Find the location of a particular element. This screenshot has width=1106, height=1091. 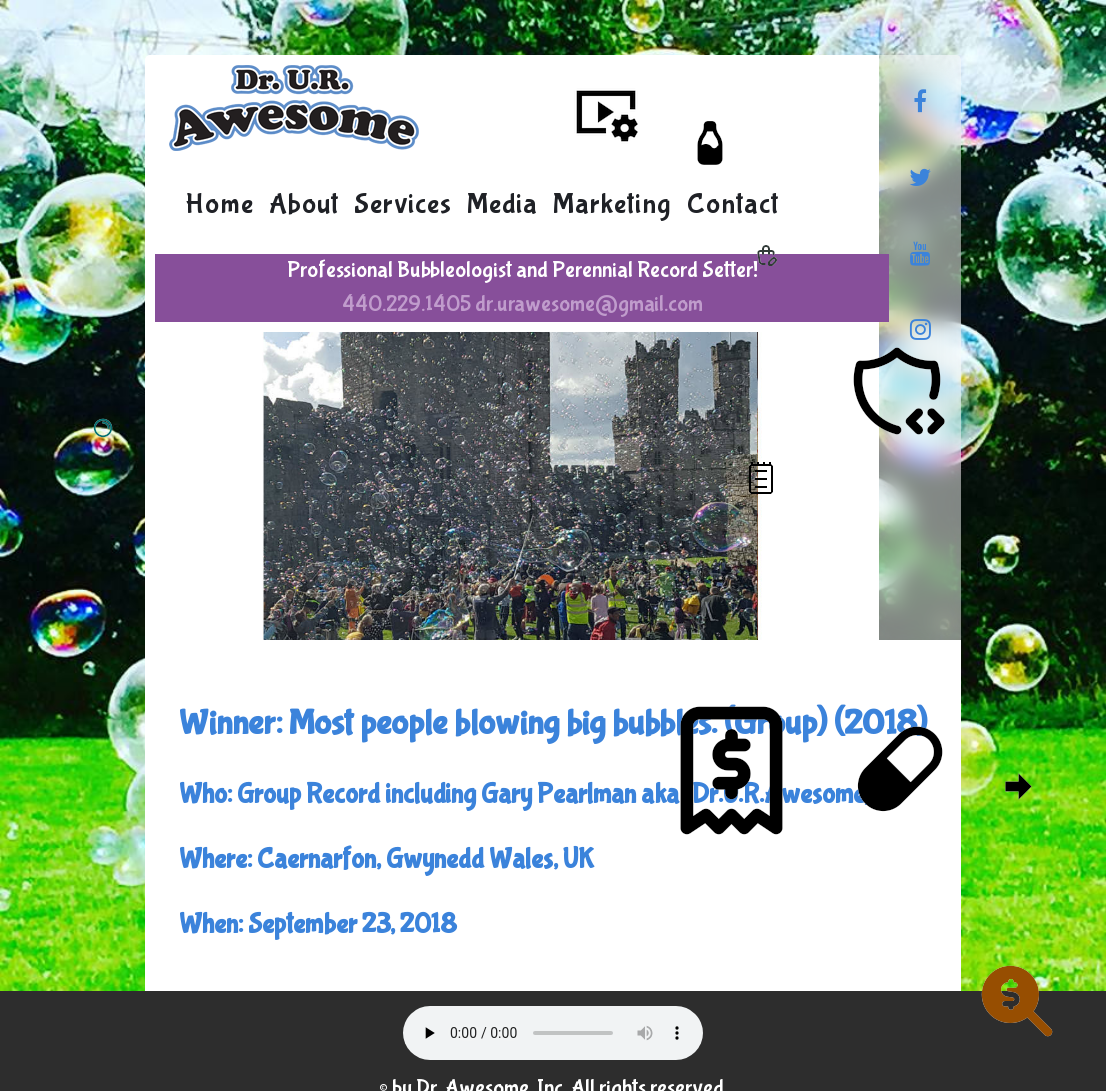

apply inner shadow effect to top-right corner is located at coordinates (103, 428).